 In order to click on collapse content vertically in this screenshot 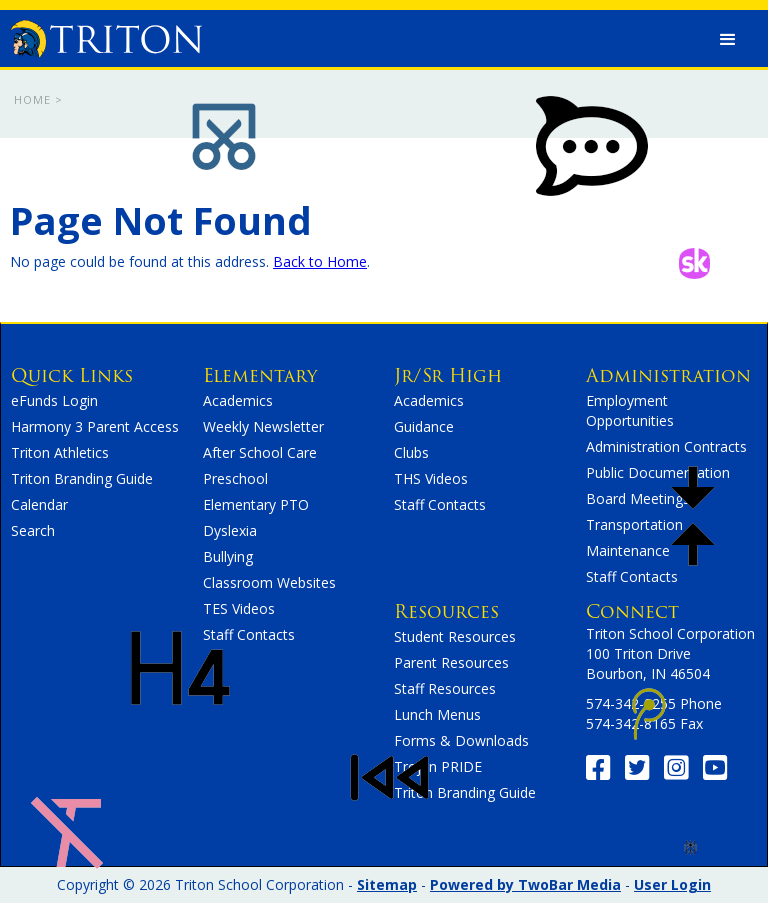, I will do `click(693, 516)`.